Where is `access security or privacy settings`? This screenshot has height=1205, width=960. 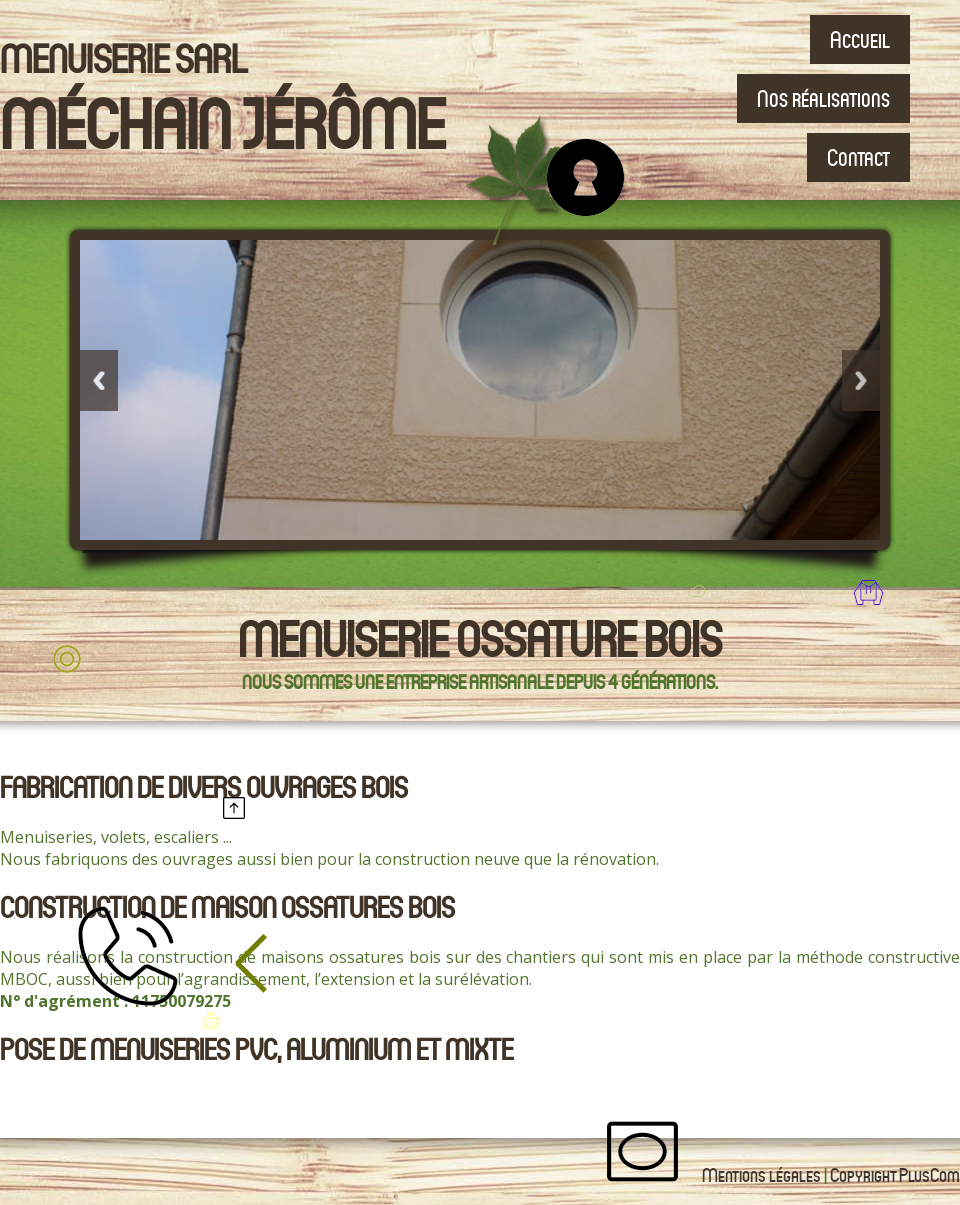 access security or privacy settings is located at coordinates (585, 177).